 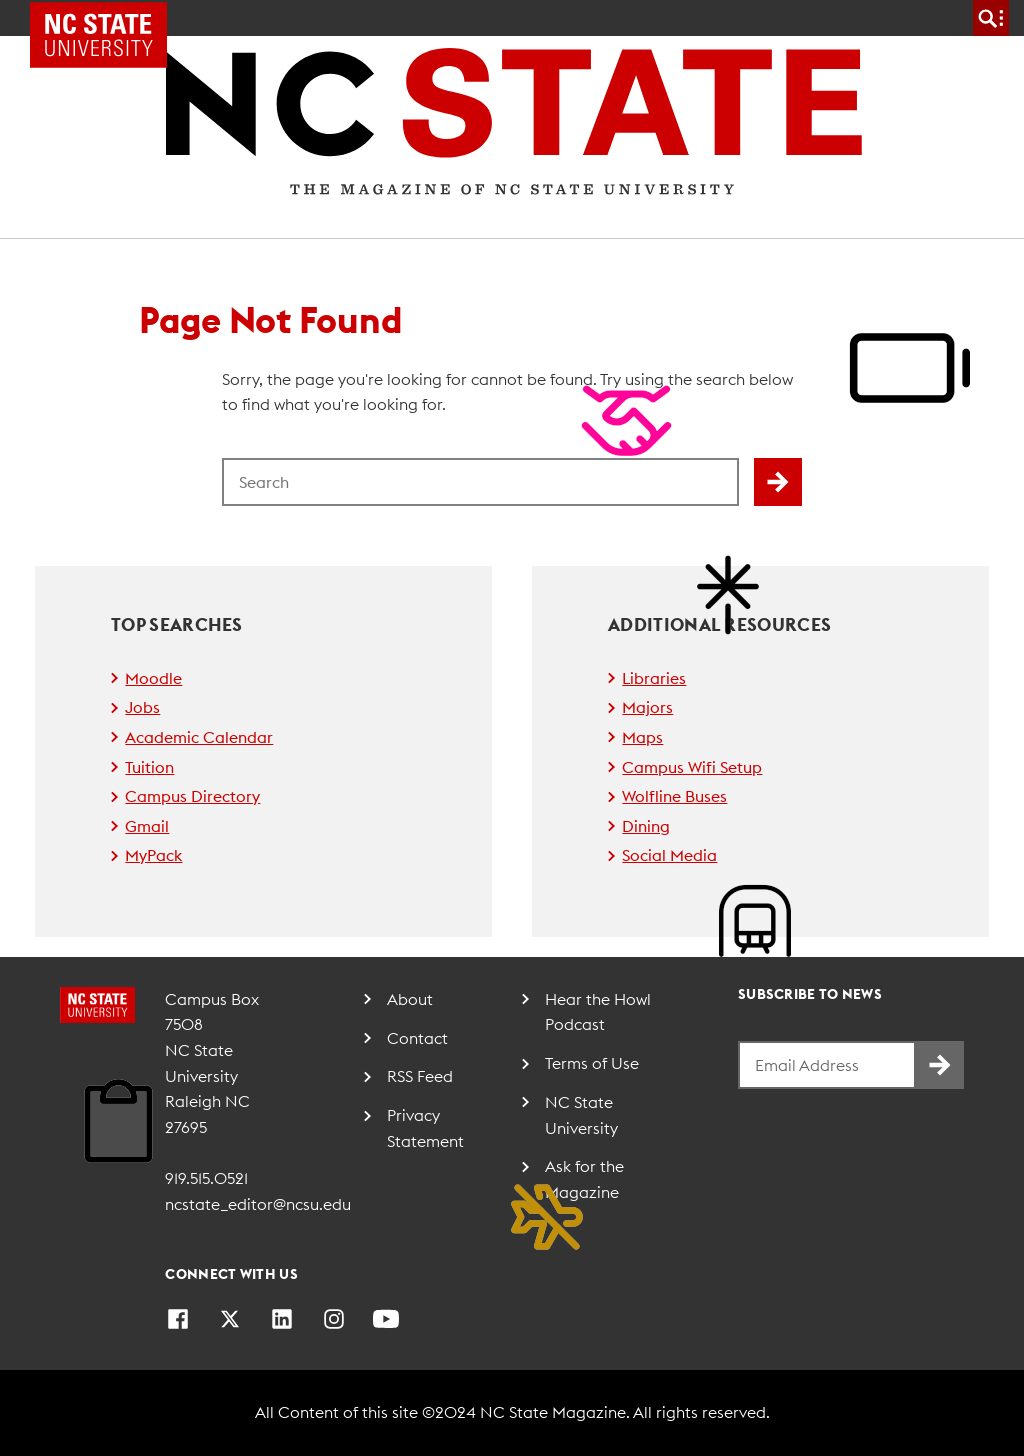 What do you see at coordinates (908, 368) in the screenshot?
I see `indicates battery is empty or depleted` at bounding box center [908, 368].